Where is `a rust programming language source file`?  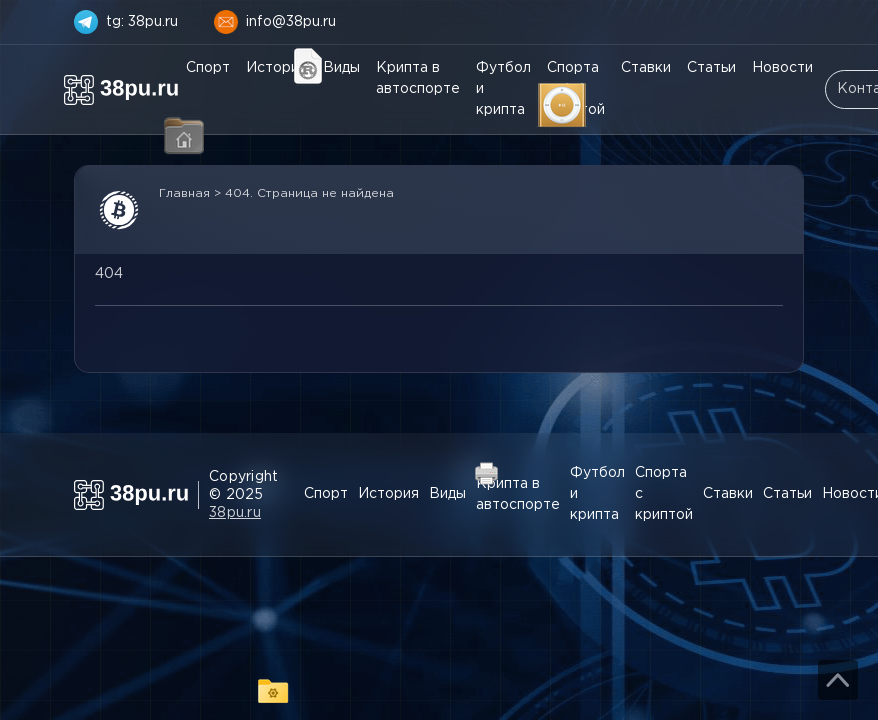 a rust programming language source file is located at coordinates (308, 66).